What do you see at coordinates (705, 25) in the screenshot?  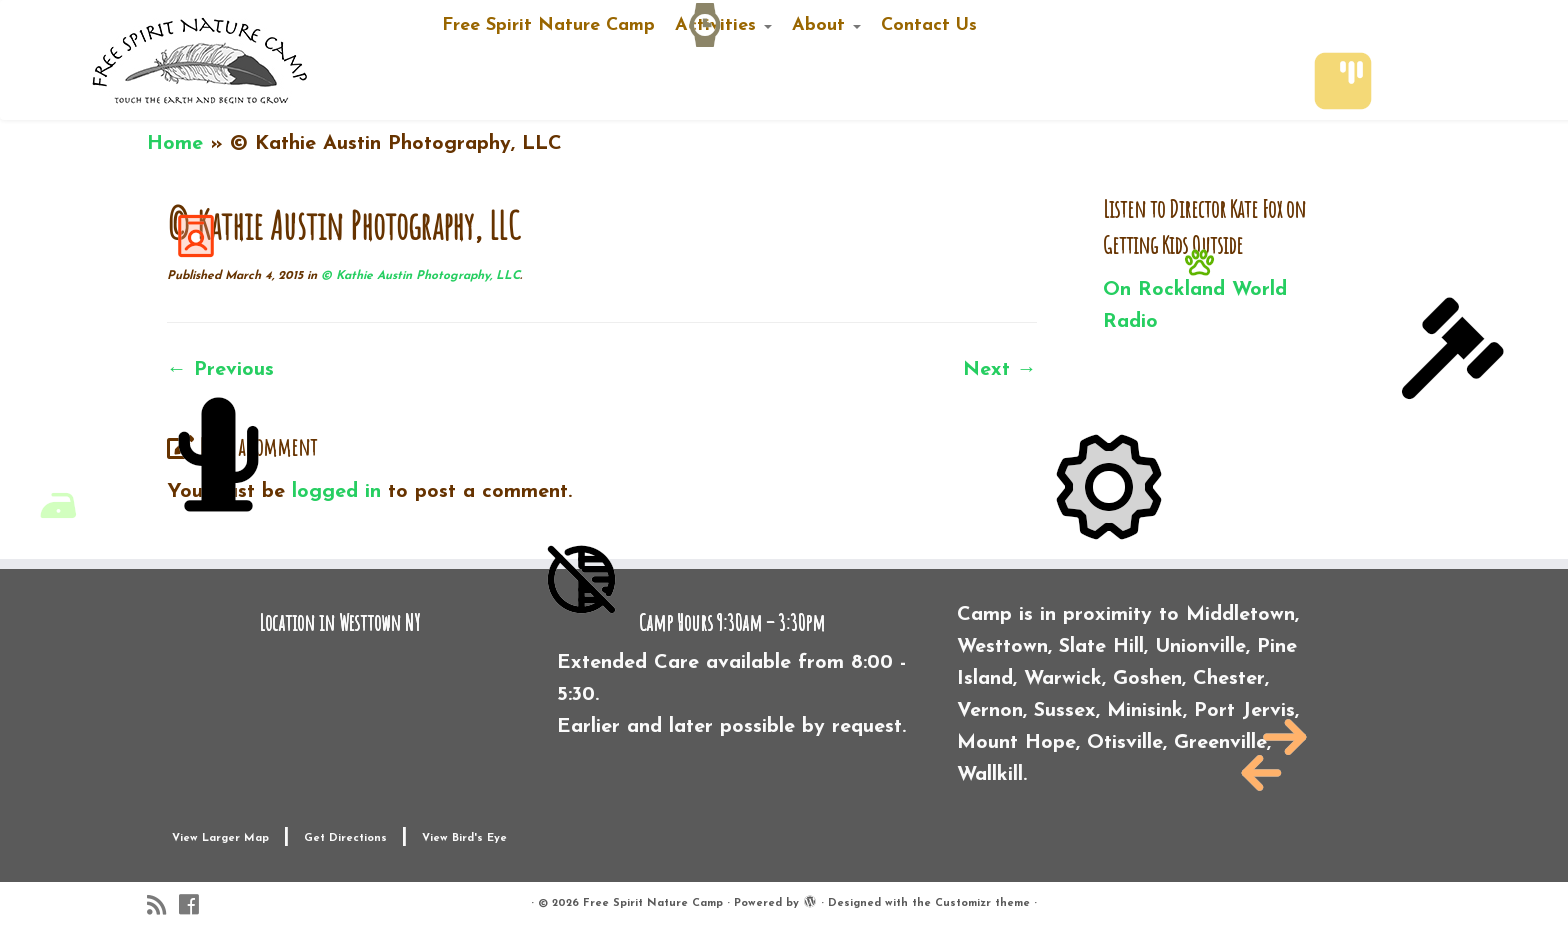 I see `view time or clock settings` at bounding box center [705, 25].